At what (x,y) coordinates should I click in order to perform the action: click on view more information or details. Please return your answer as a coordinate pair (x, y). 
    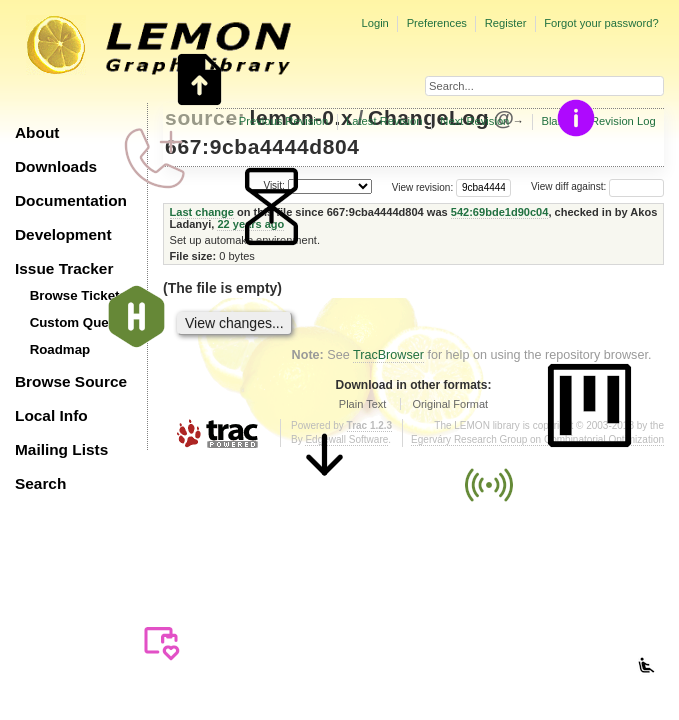
    Looking at the image, I should click on (576, 118).